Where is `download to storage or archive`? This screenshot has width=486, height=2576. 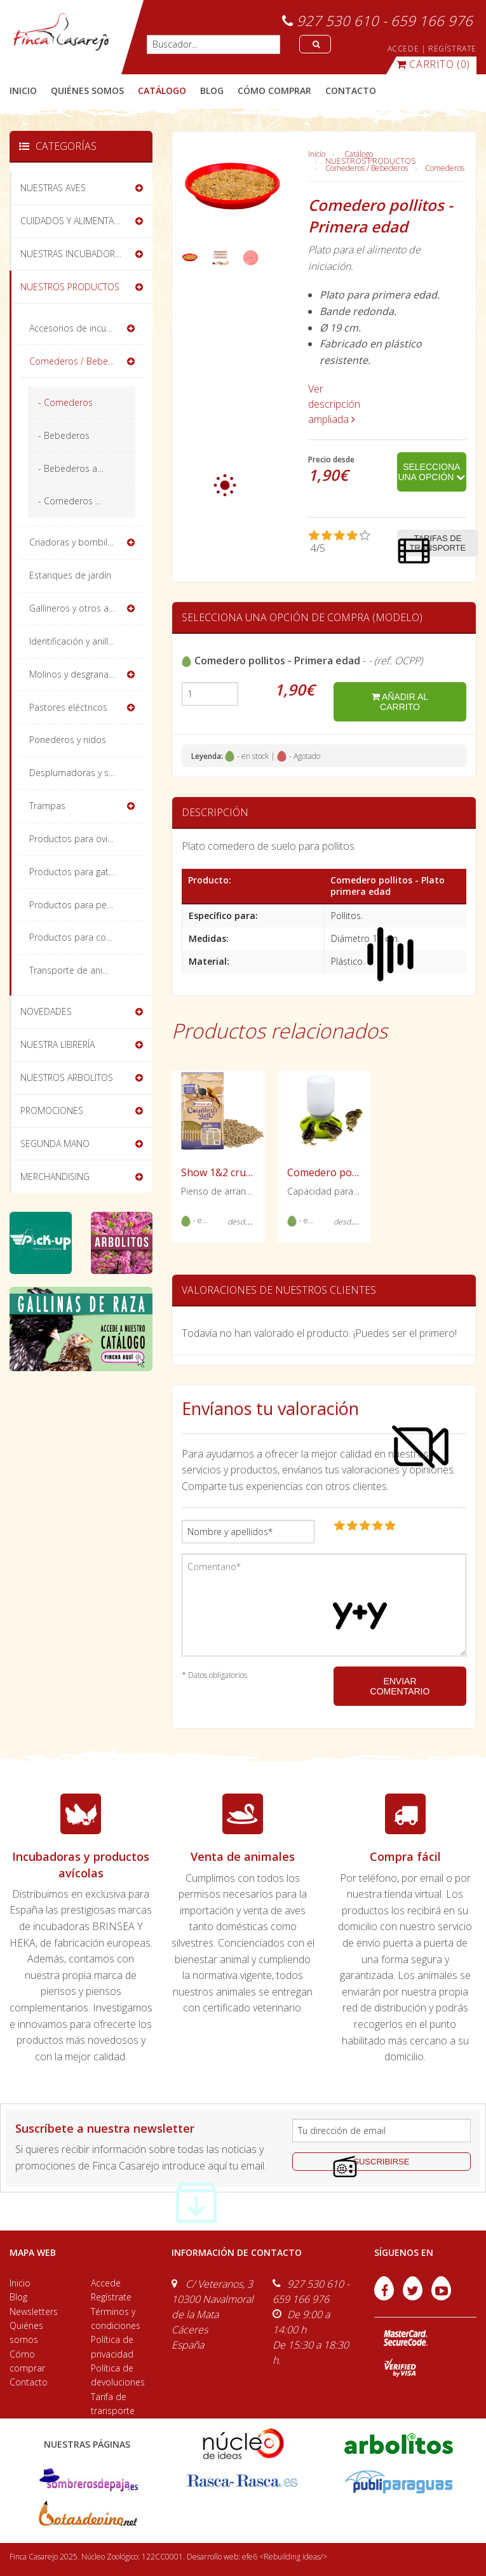
download to storage or archive is located at coordinates (196, 2203).